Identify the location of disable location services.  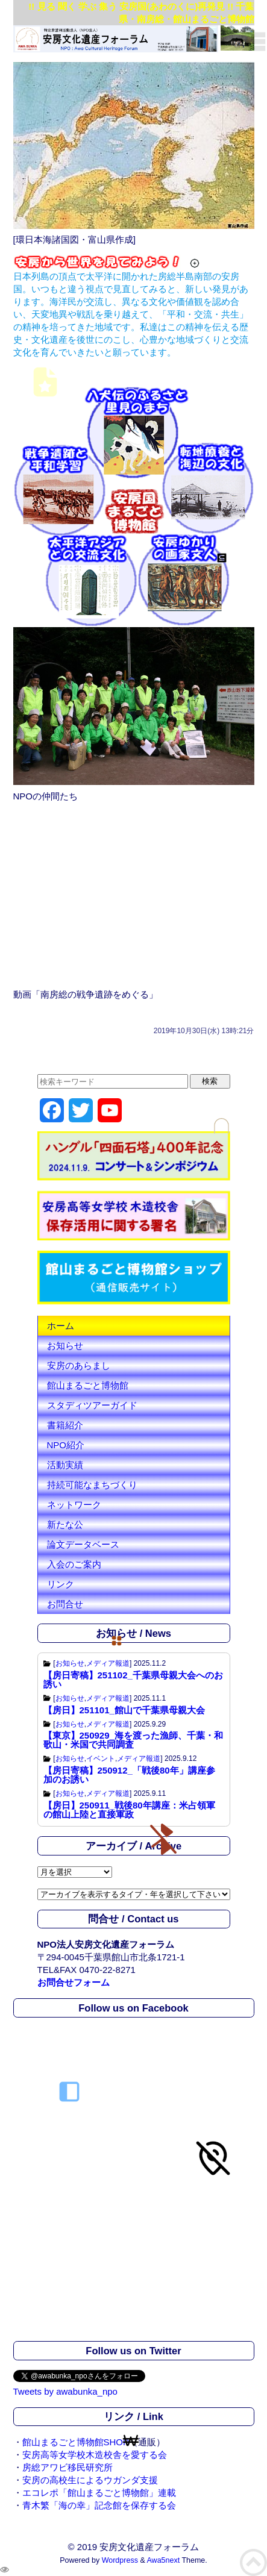
(213, 2158).